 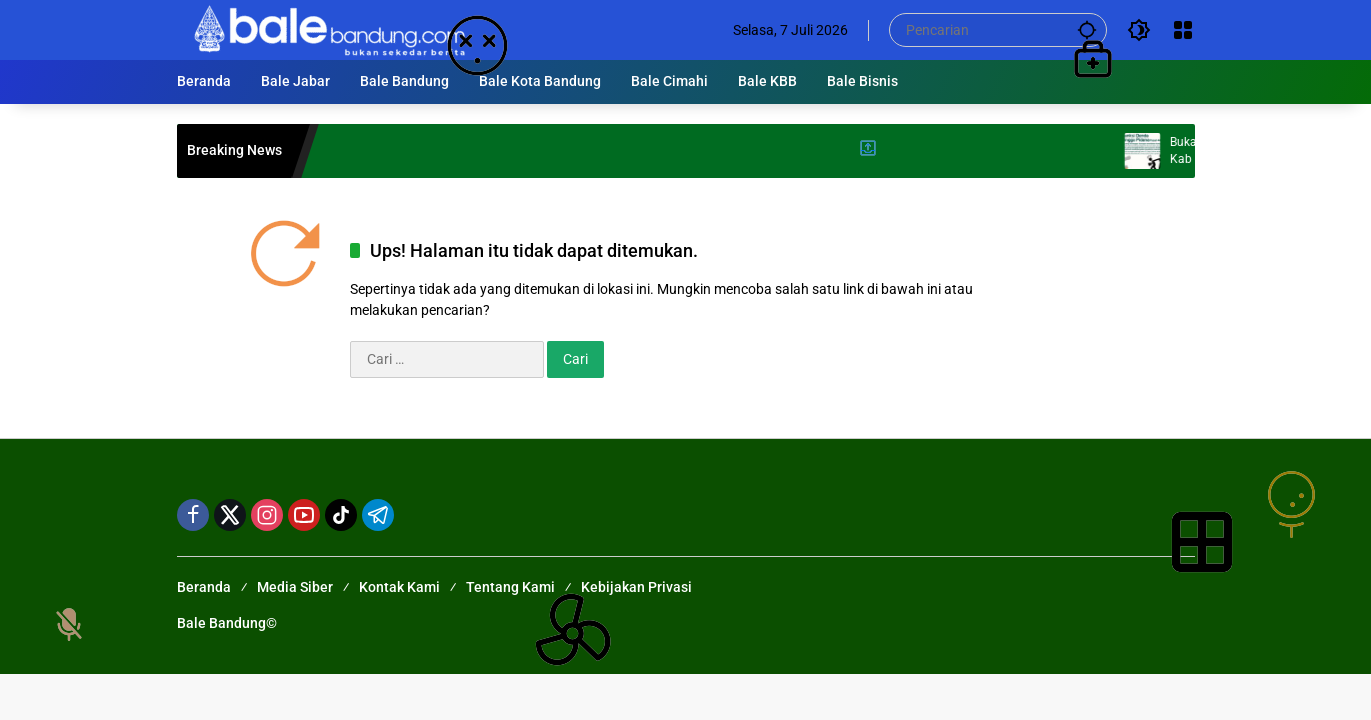 What do you see at coordinates (69, 624) in the screenshot?
I see `mute your microphone` at bounding box center [69, 624].